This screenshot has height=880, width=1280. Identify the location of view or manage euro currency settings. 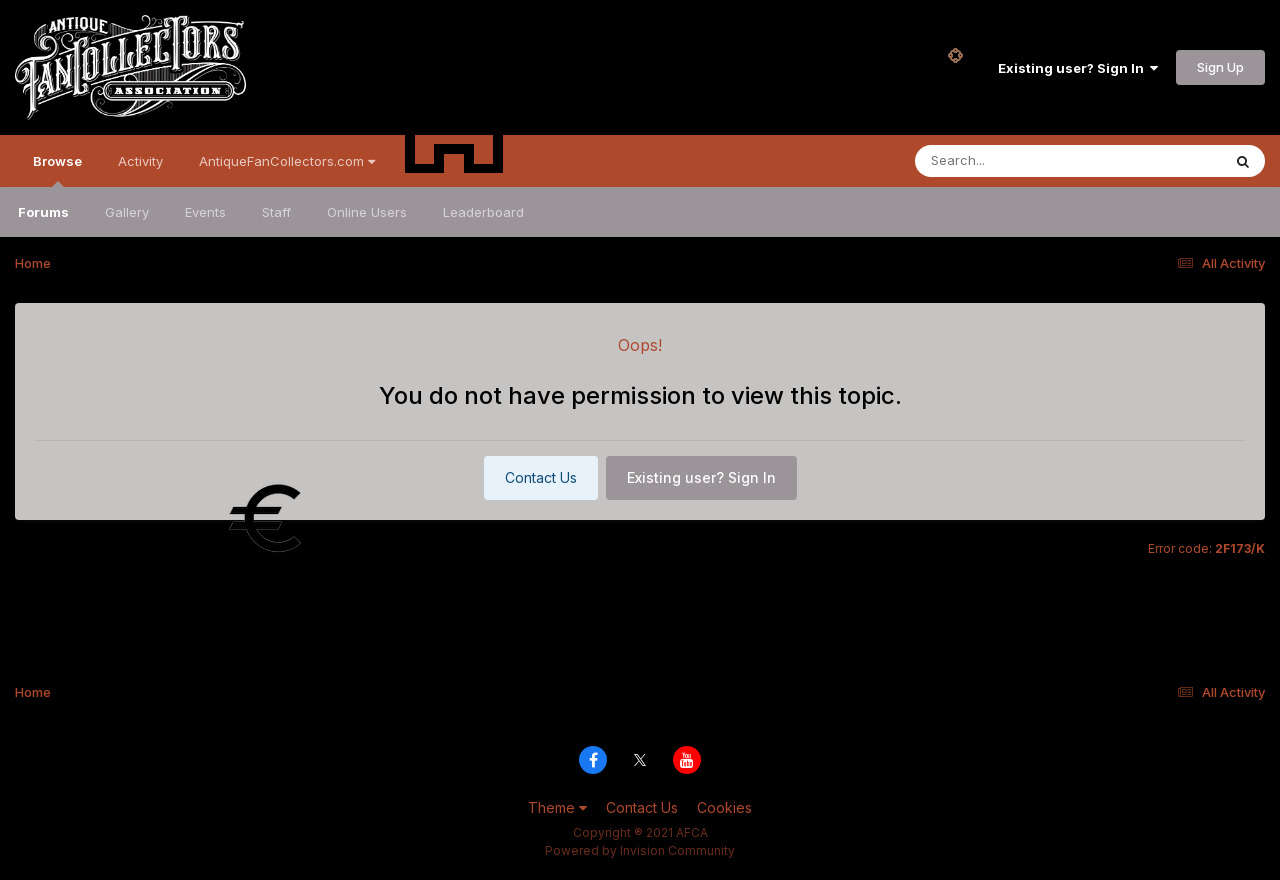
(267, 518).